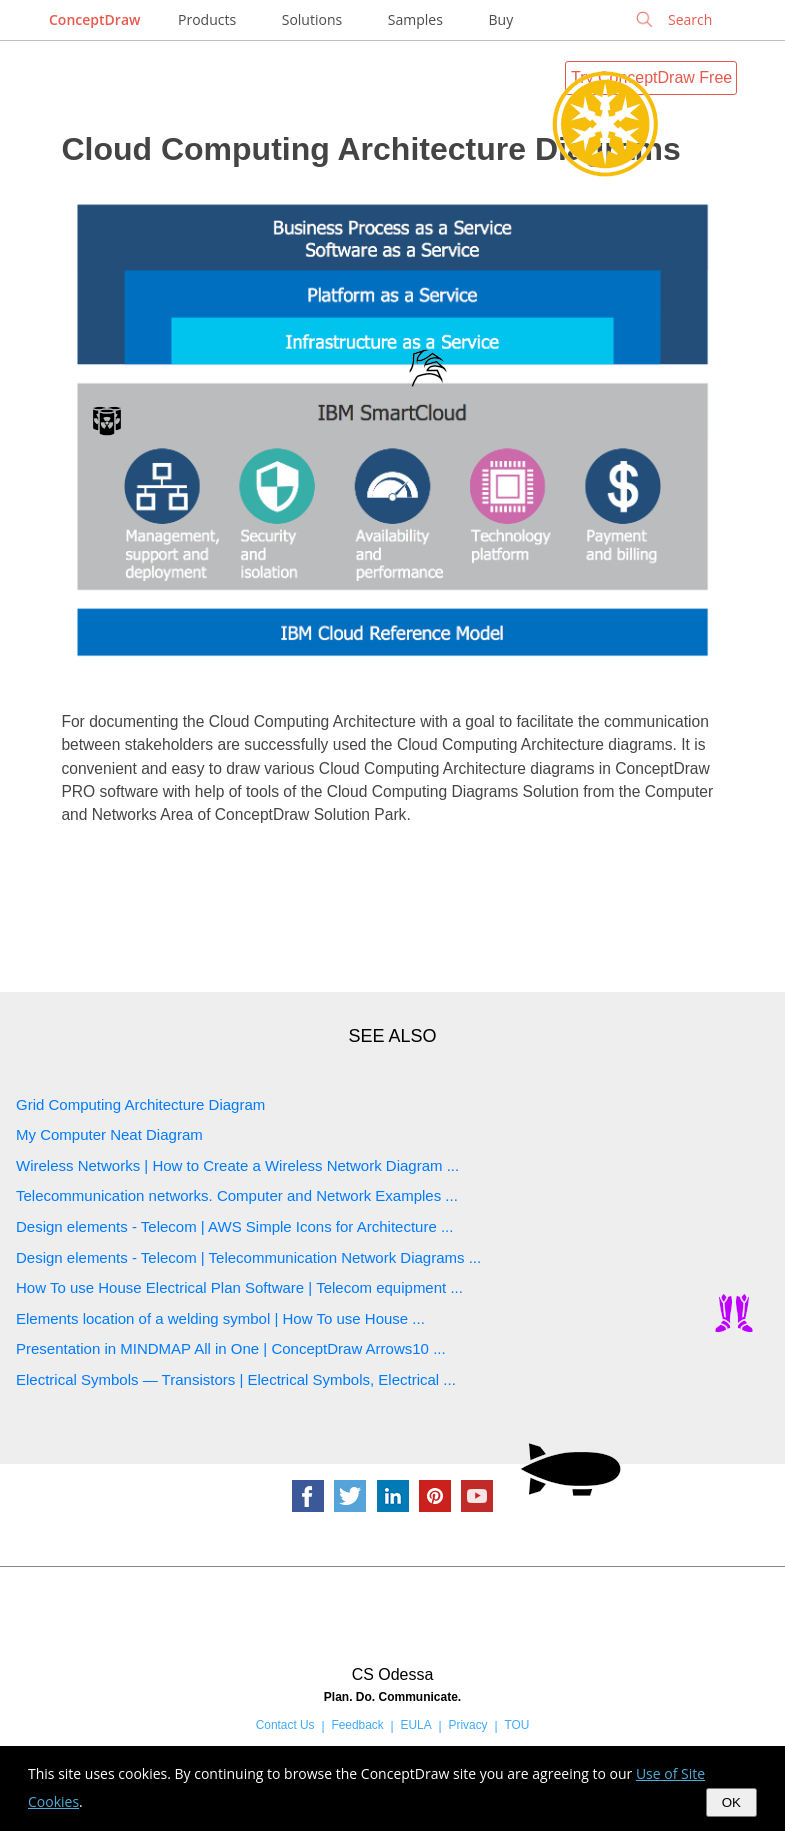  What do you see at coordinates (605, 124) in the screenshot?
I see `activate ice or frost ability` at bounding box center [605, 124].